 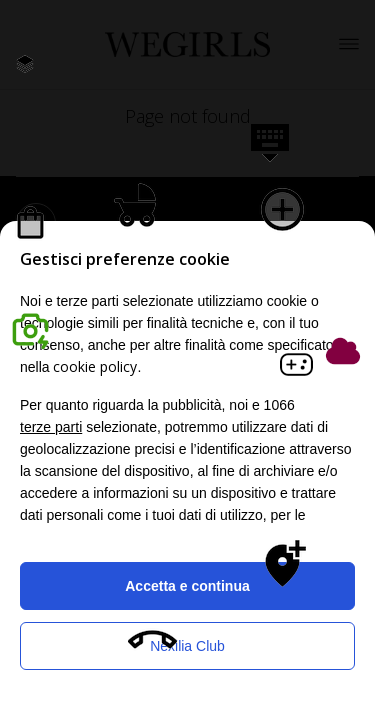 What do you see at coordinates (343, 351) in the screenshot?
I see `access cloud storage` at bounding box center [343, 351].